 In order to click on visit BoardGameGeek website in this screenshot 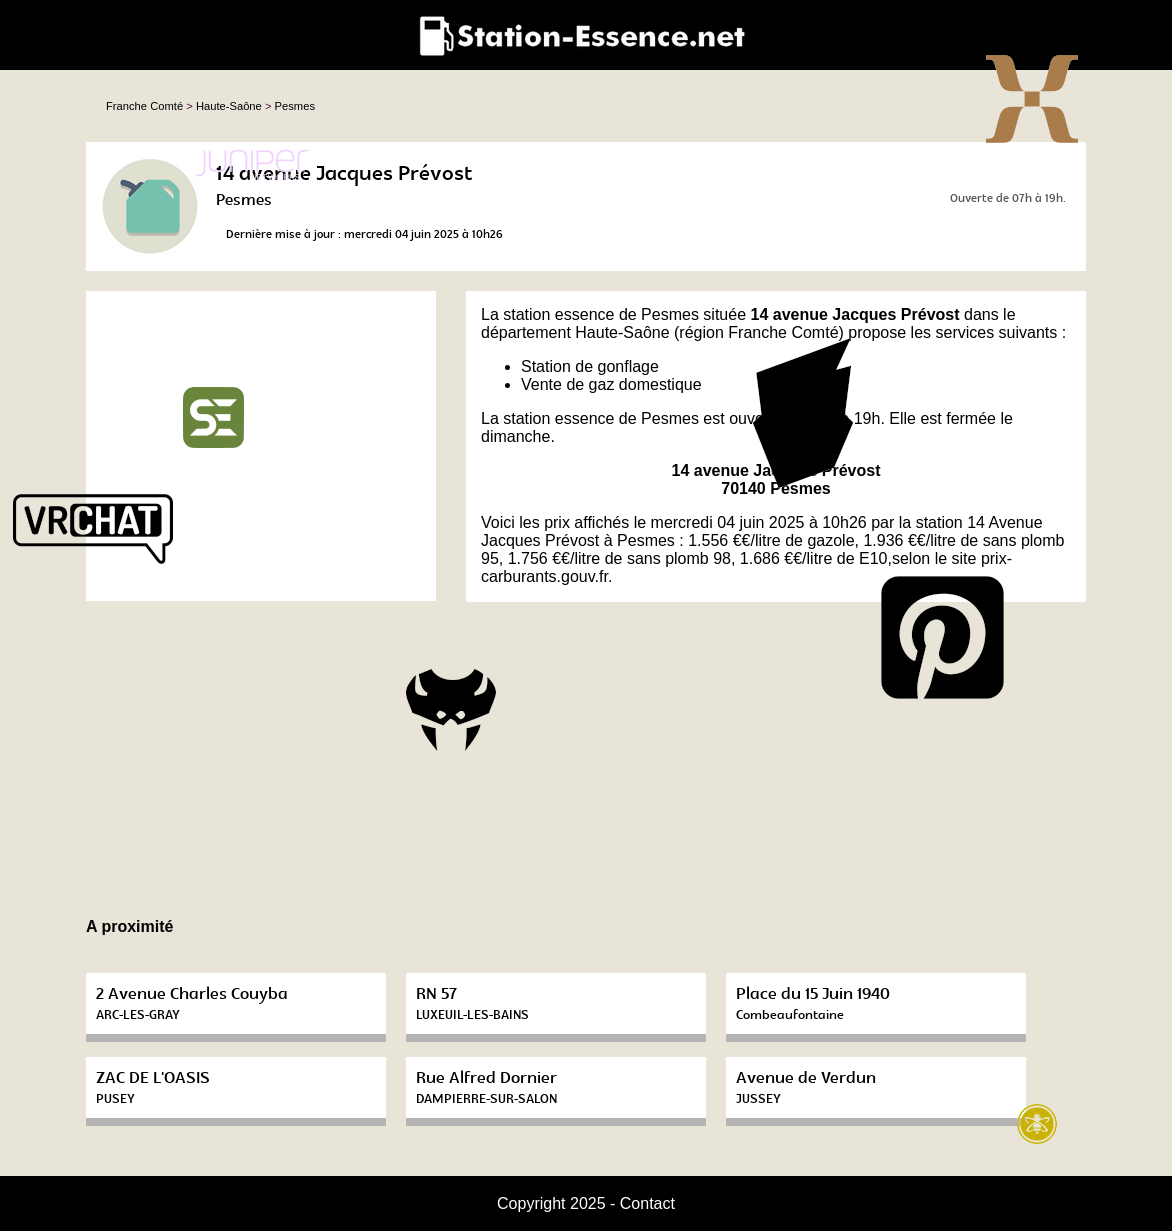, I will do `click(803, 413)`.